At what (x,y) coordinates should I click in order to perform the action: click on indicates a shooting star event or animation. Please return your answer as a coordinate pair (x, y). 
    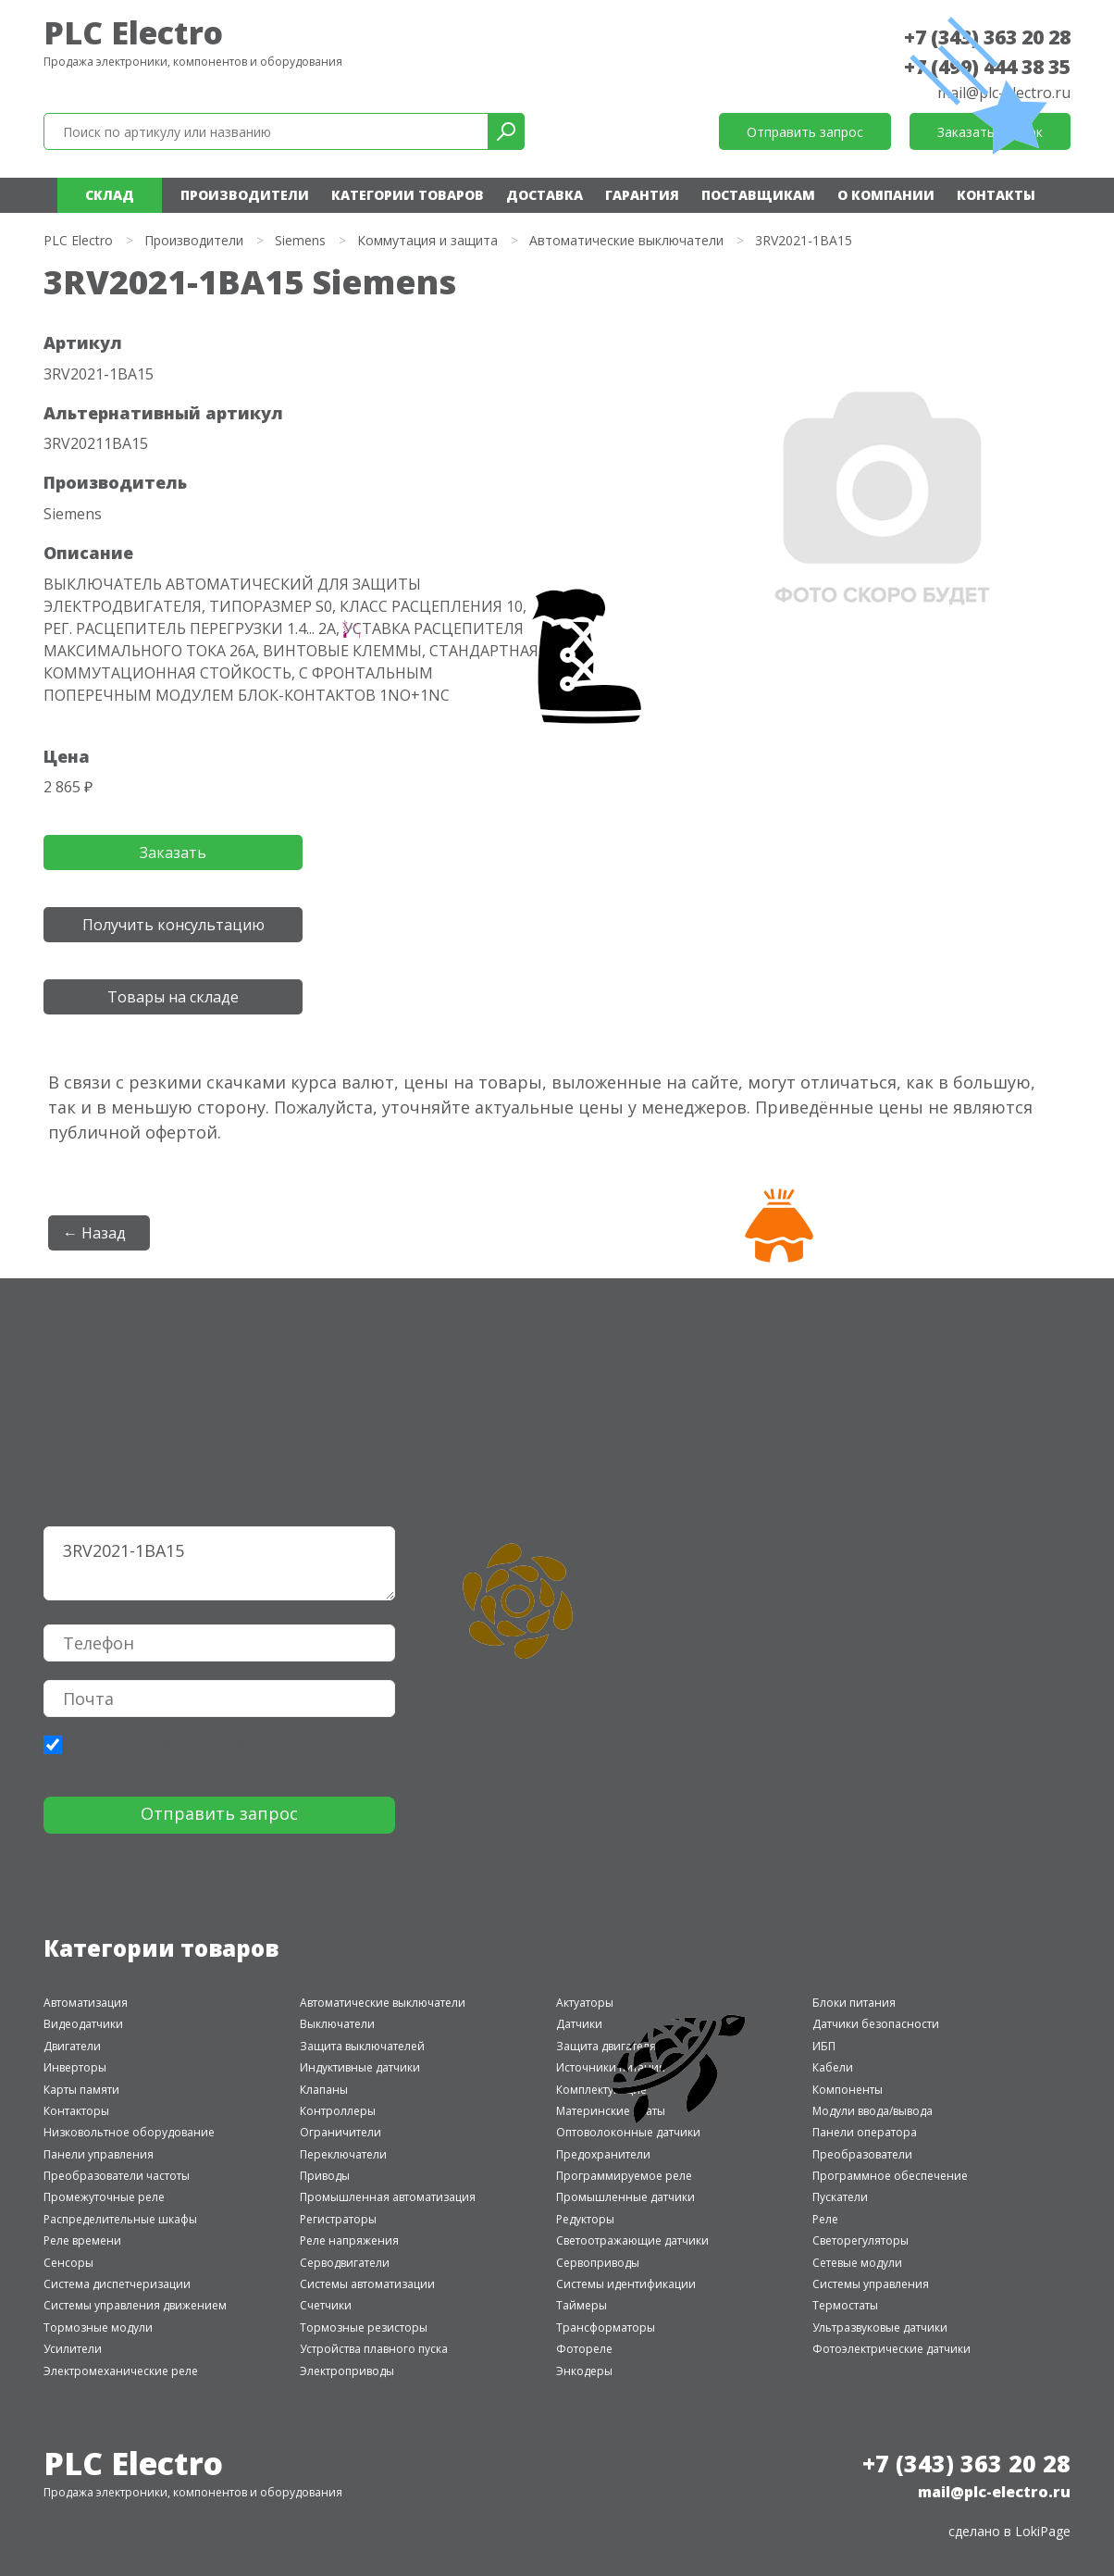
    Looking at the image, I should click on (977, 84).